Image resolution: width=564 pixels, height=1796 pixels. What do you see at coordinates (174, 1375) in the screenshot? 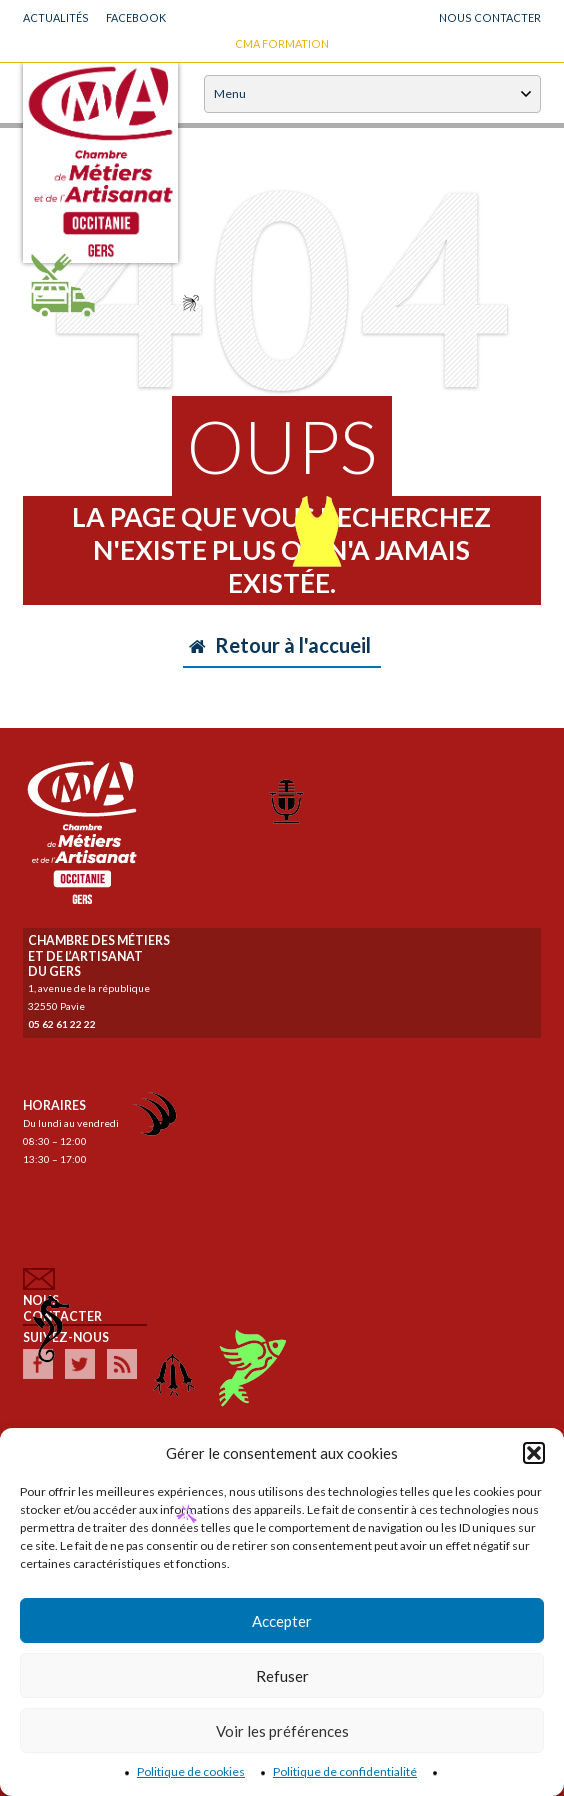
I see `cantua flower icon for botanical or nature-themed game element` at bounding box center [174, 1375].